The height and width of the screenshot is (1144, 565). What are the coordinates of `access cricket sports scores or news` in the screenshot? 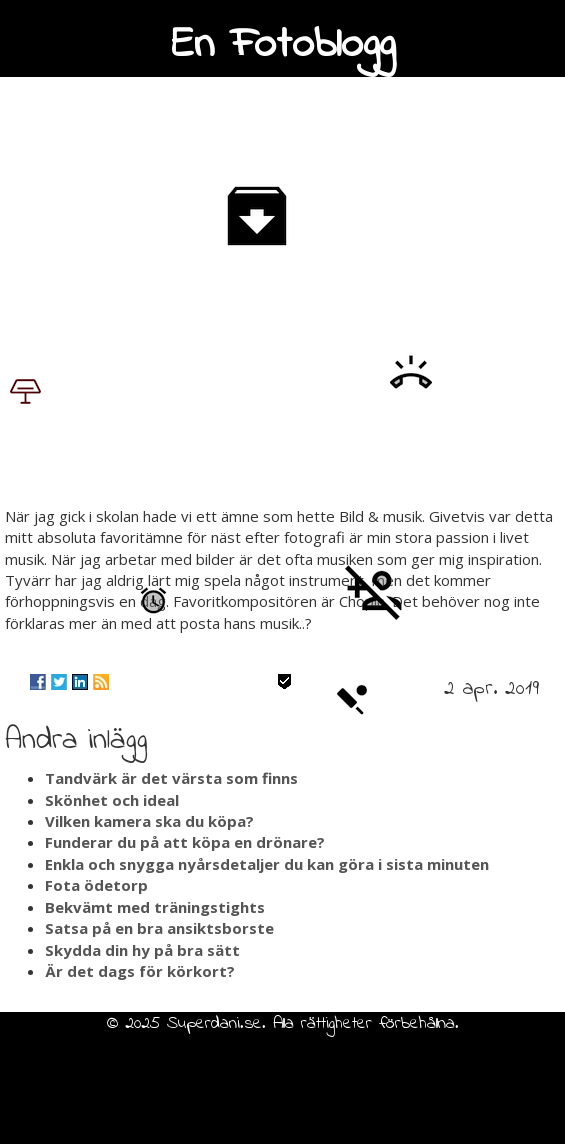 It's located at (352, 700).